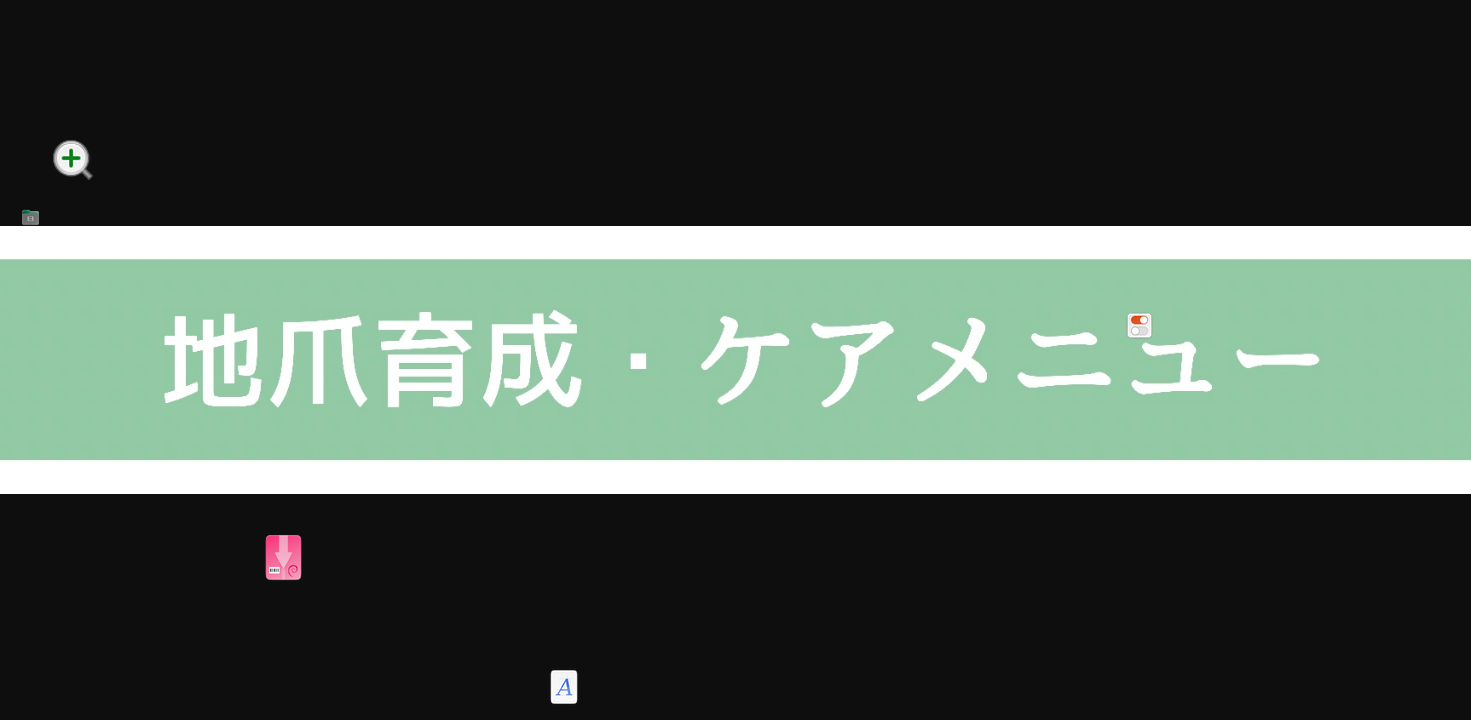  I want to click on open unity tweak tool settings, so click(1139, 325).